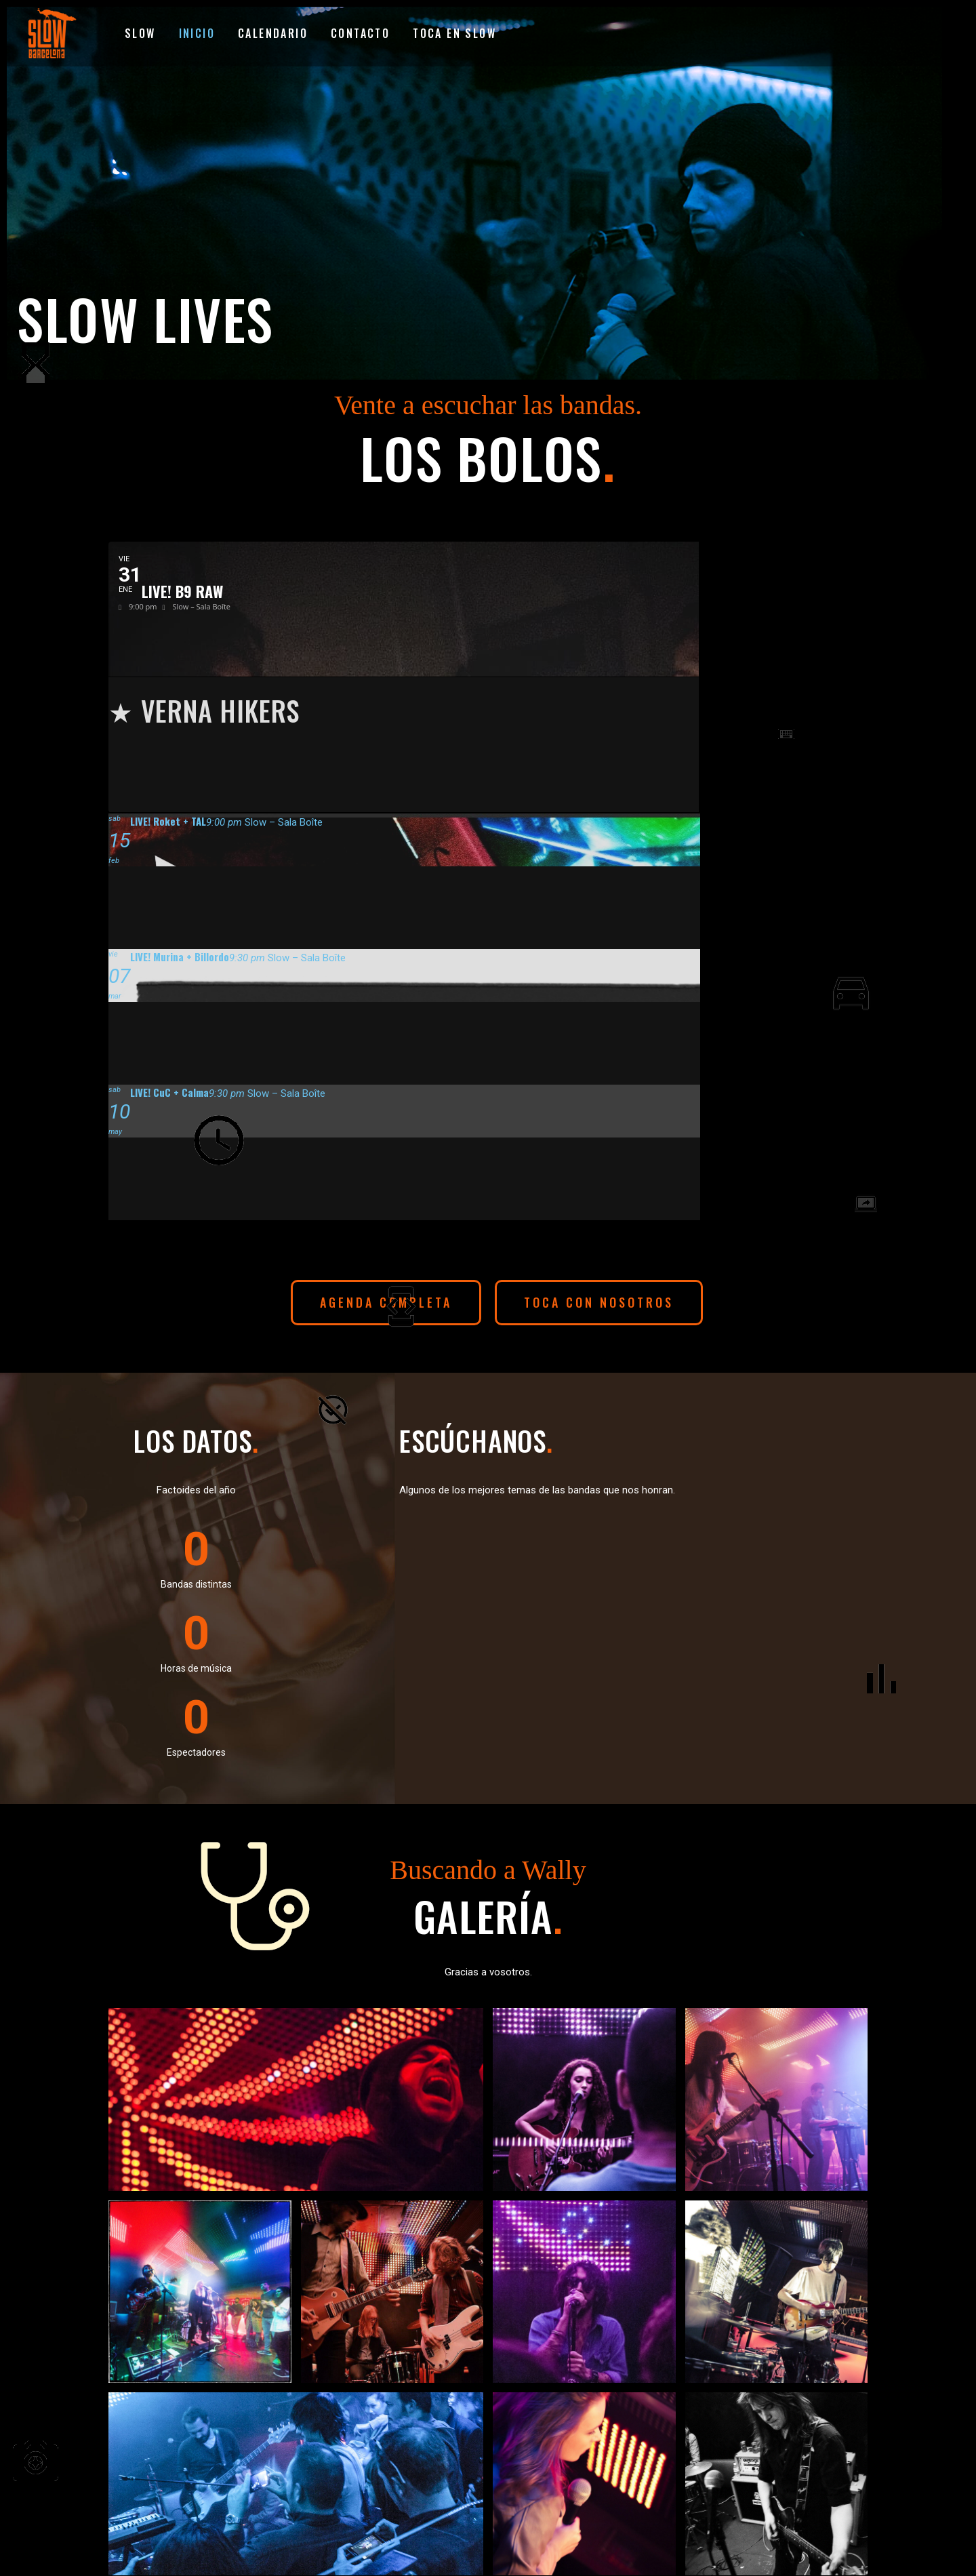  Describe the element at coordinates (786, 734) in the screenshot. I see `open on-screen keyboard` at that location.